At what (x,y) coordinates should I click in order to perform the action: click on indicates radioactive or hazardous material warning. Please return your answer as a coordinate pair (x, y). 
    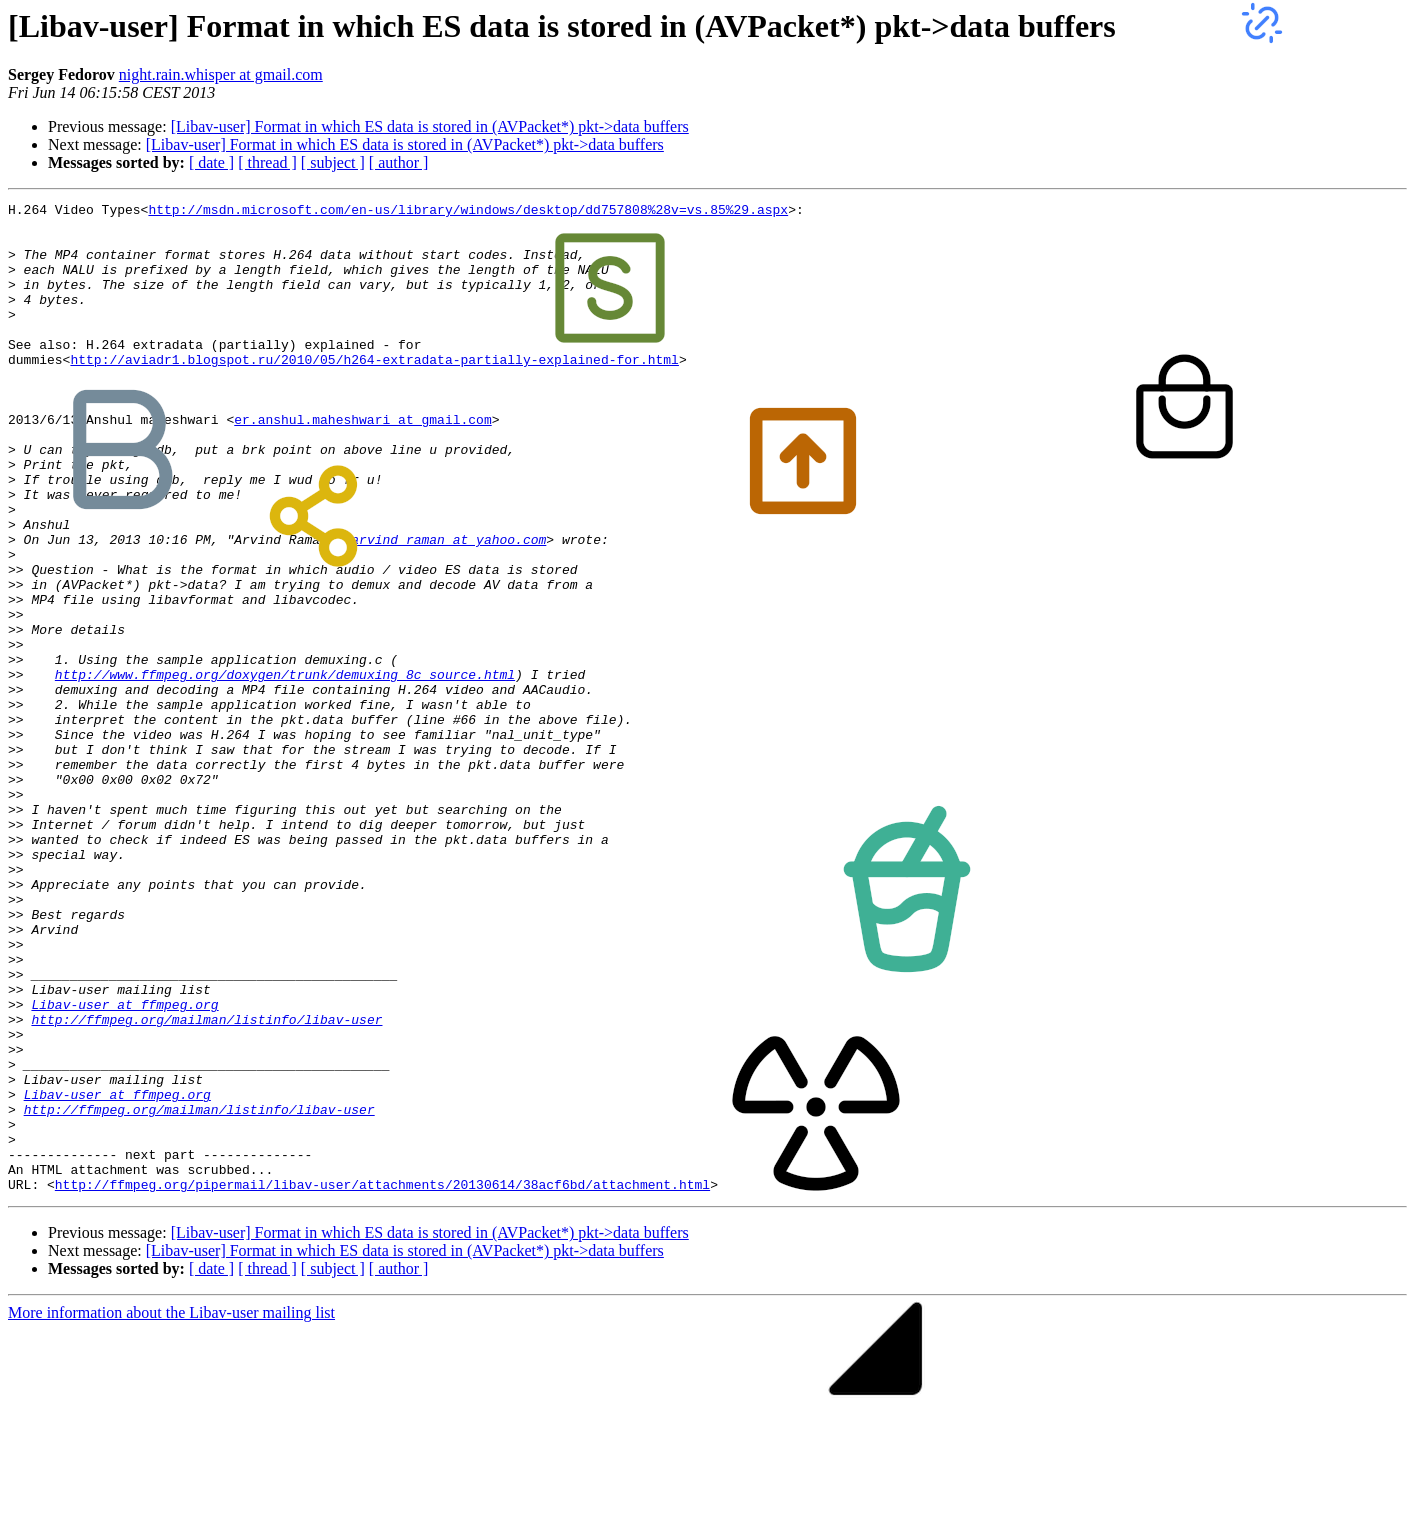
    Looking at the image, I should click on (816, 1107).